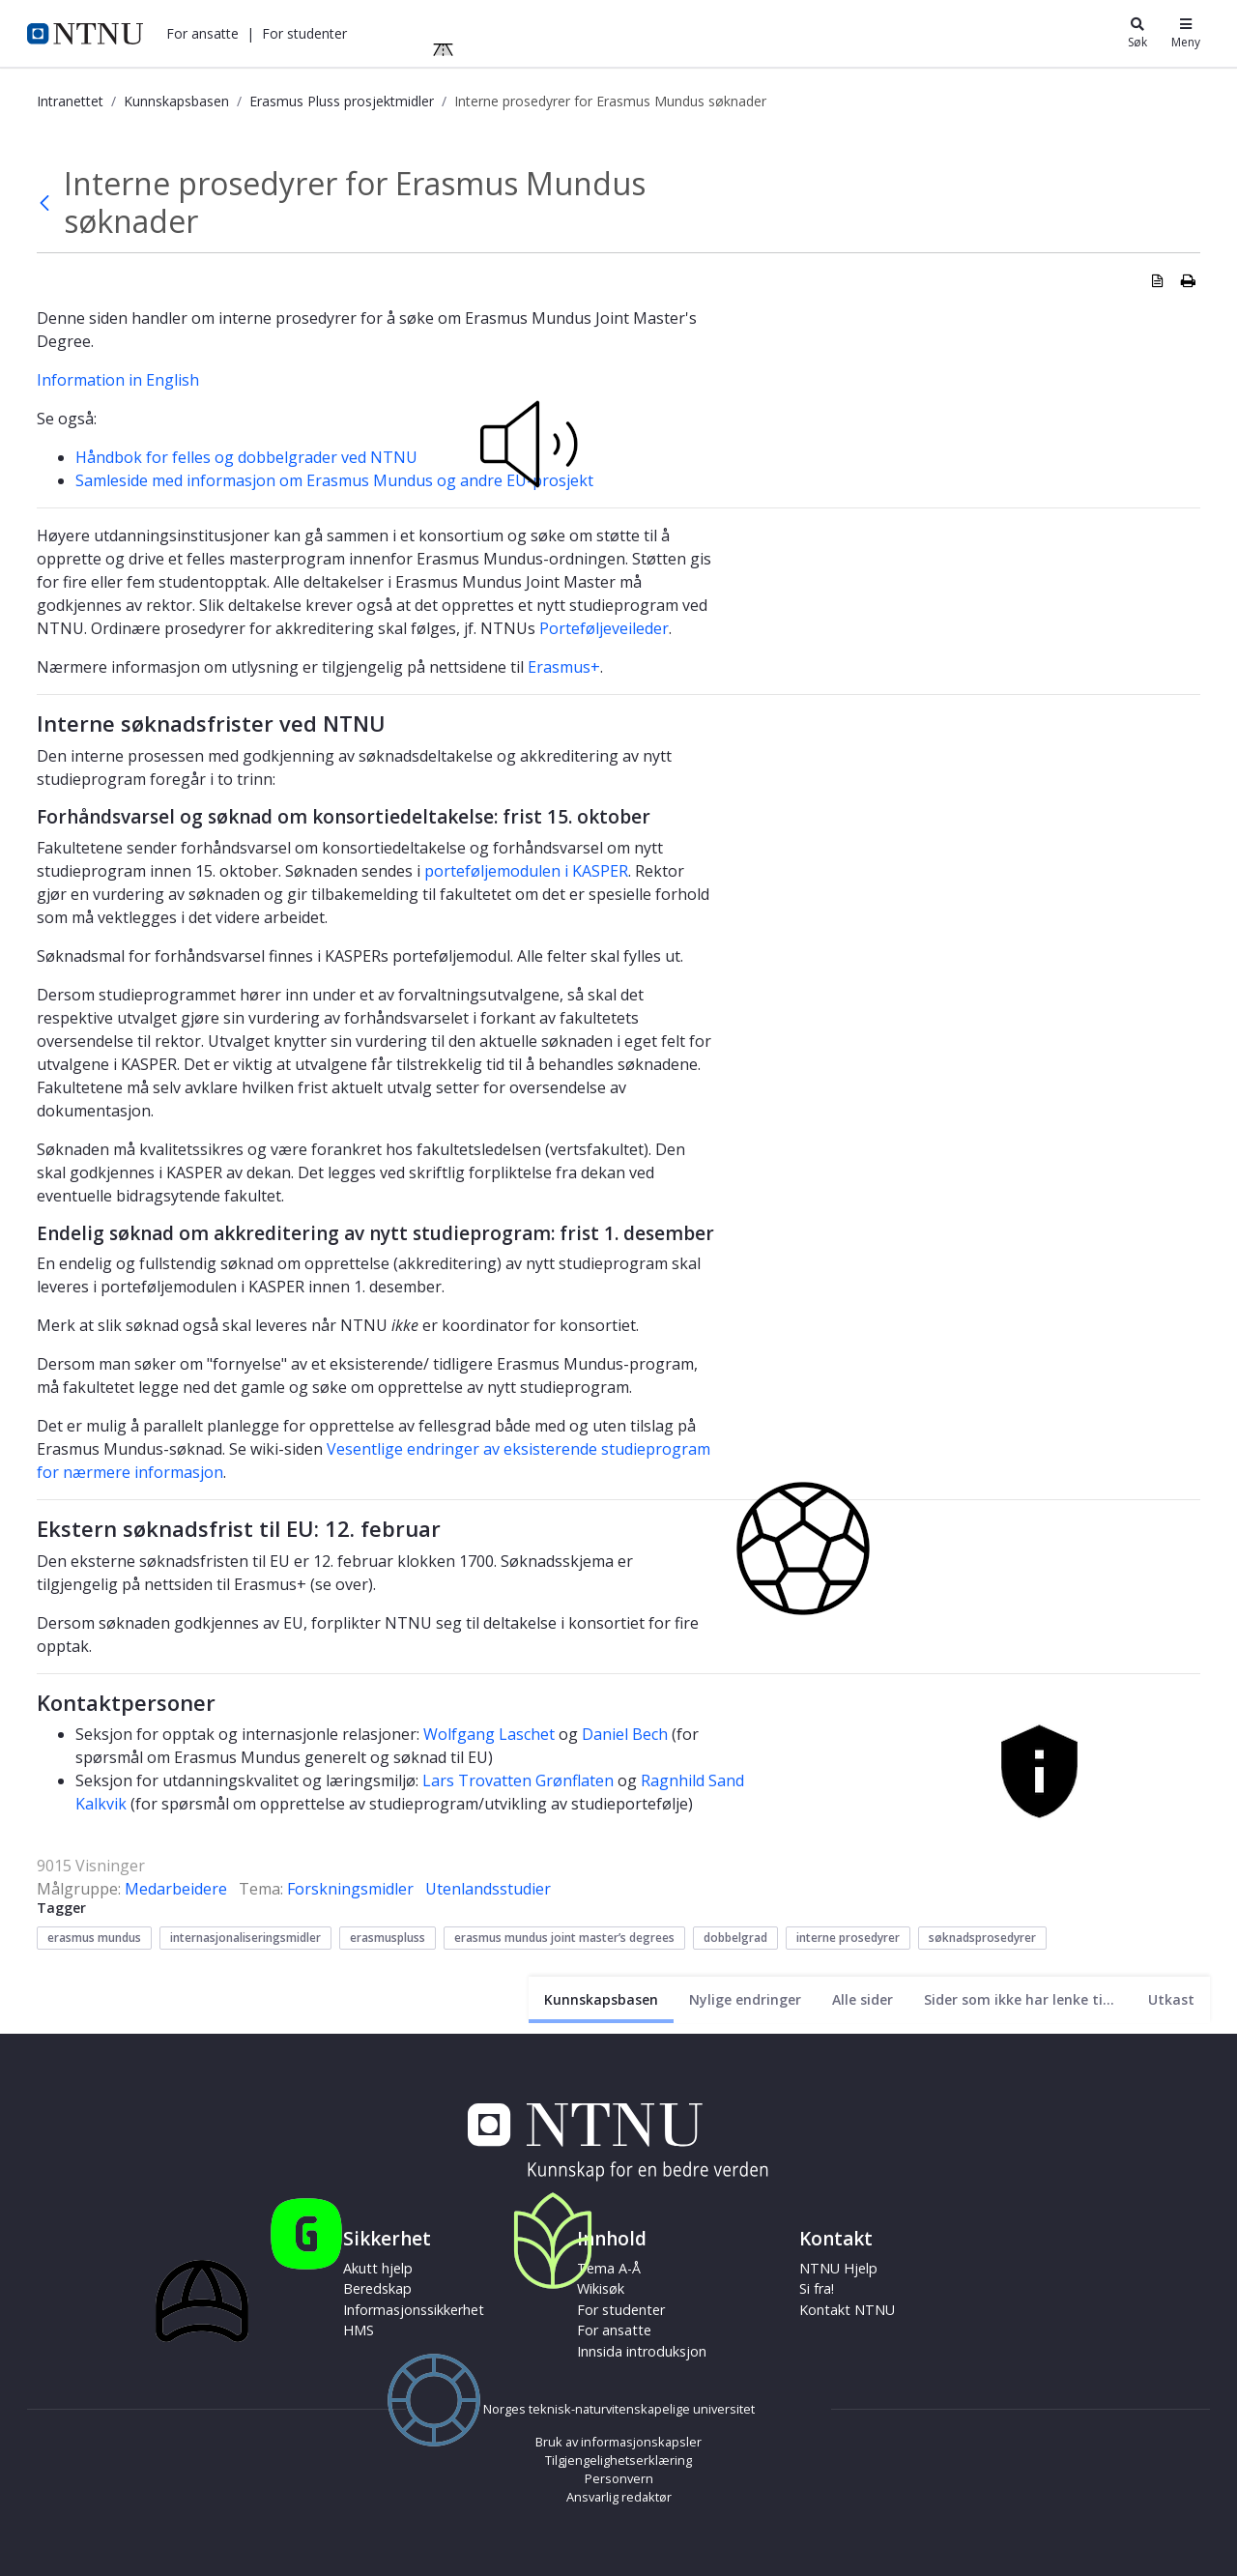  Describe the element at coordinates (1039, 1771) in the screenshot. I see `view privacy policy or settings` at that location.